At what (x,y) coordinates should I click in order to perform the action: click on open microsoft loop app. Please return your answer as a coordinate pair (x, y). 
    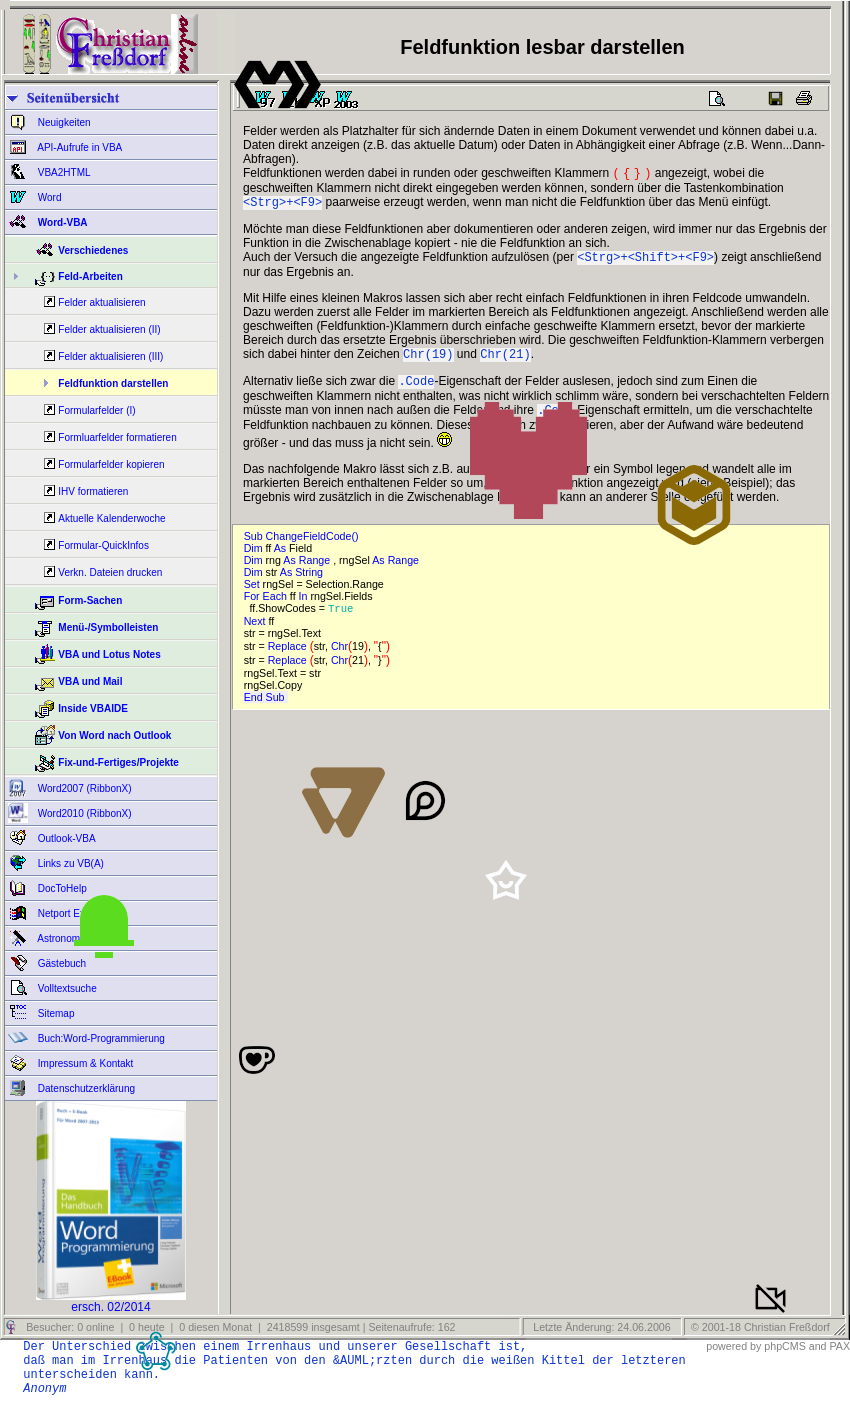
    Looking at the image, I should click on (425, 800).